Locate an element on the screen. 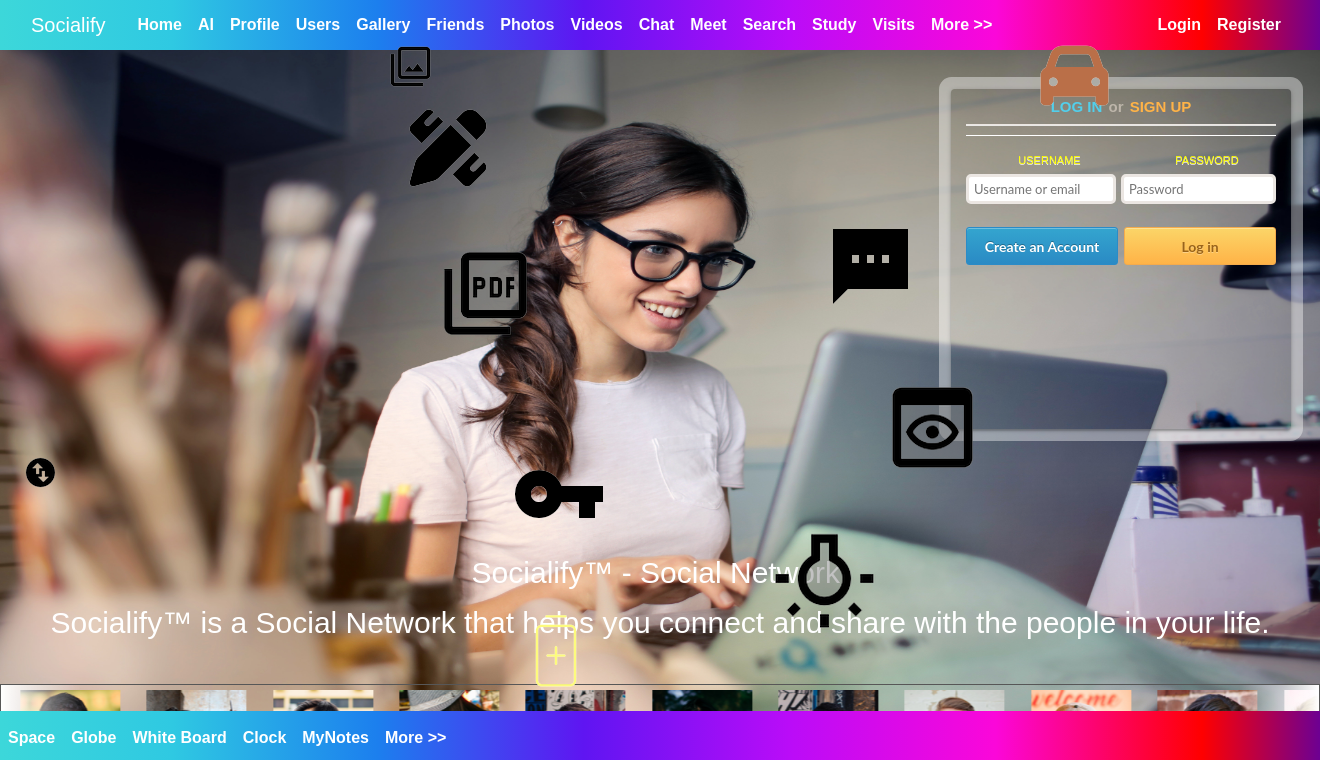  swap or reorder items vertically is located at coordinates (40, 472).